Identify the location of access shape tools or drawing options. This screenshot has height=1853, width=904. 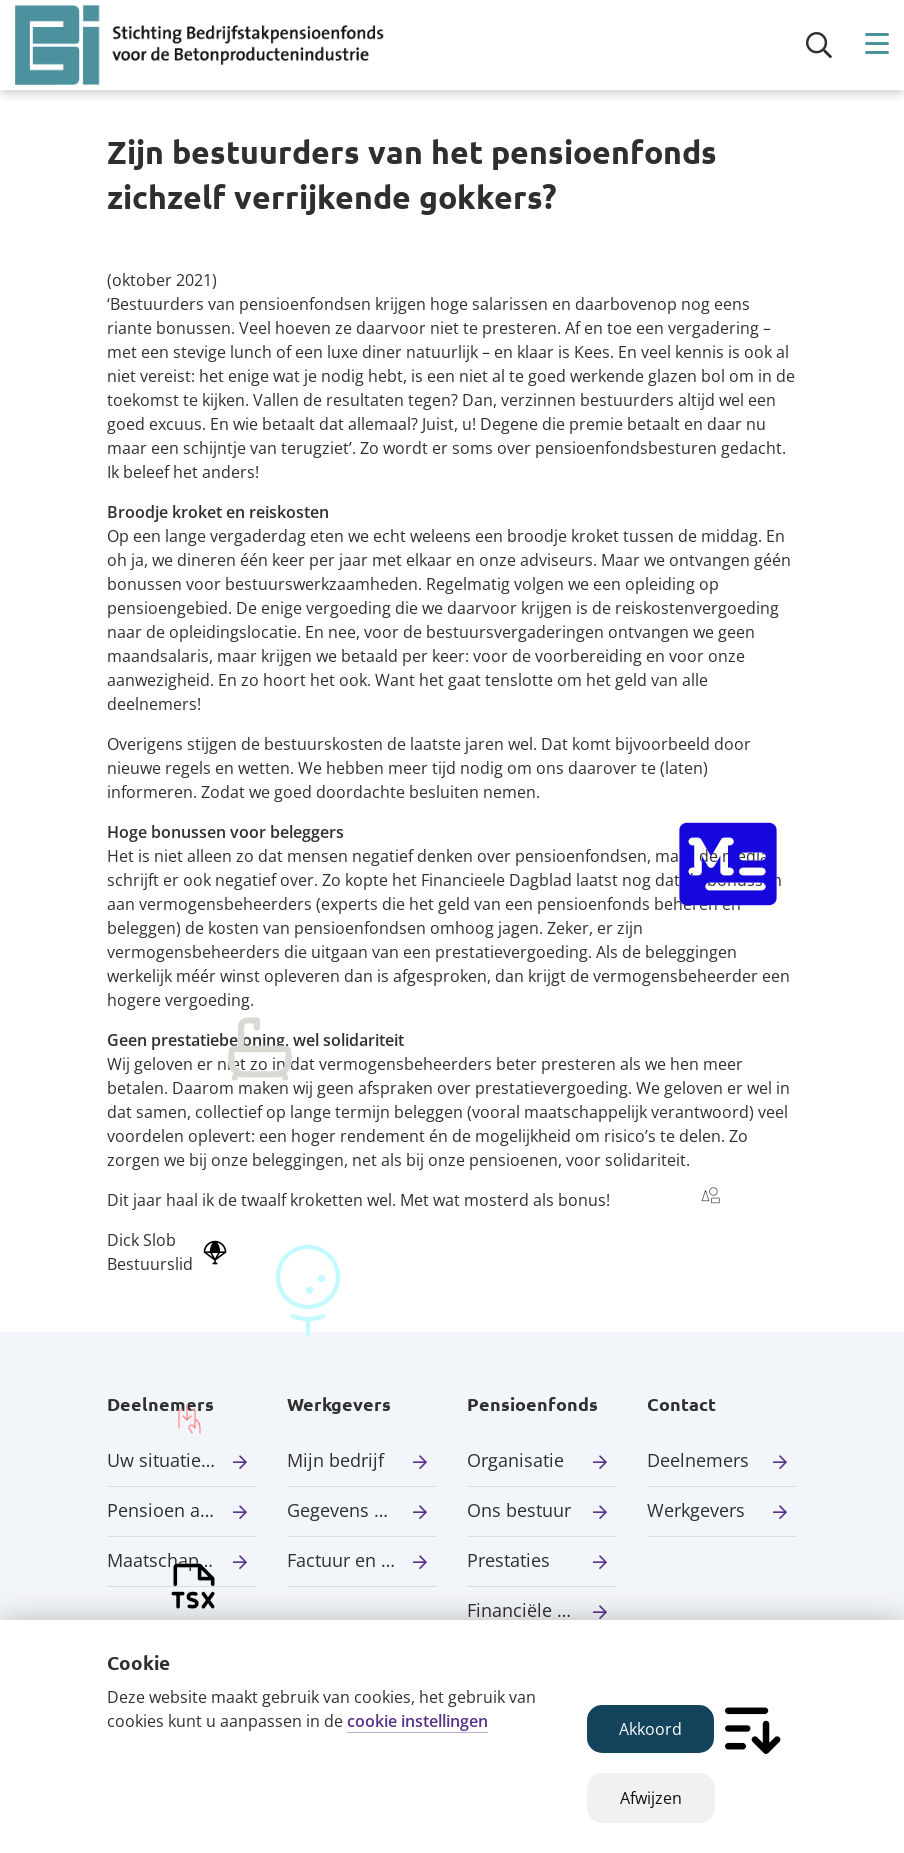
(711, 1196).